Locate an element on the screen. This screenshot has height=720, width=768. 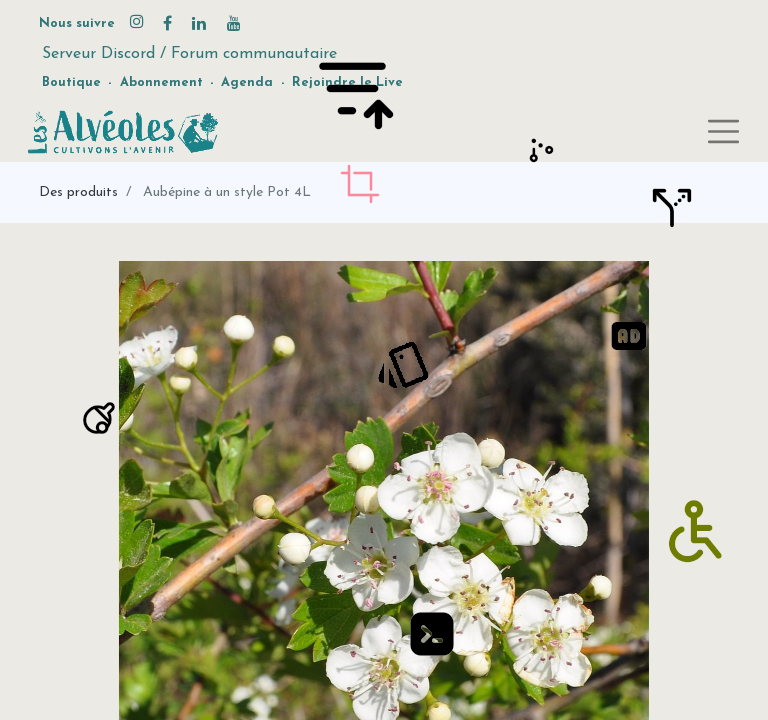
tabler icons brand logo is located at coordinates (432, 634).